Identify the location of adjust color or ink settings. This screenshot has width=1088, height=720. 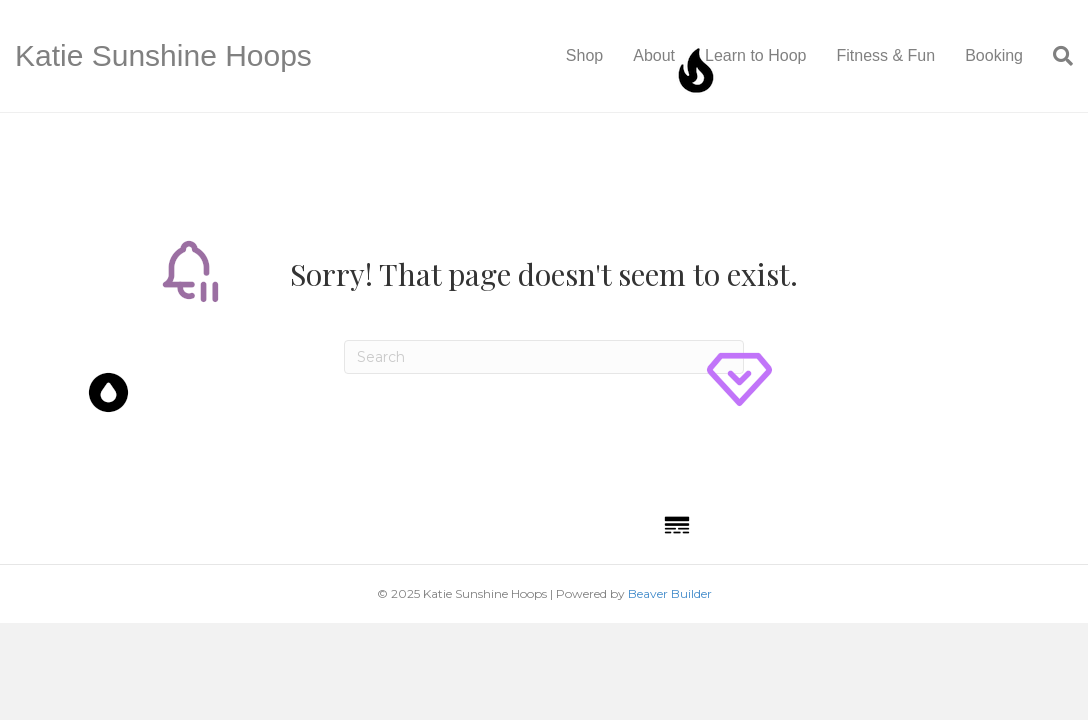
(108, 392).